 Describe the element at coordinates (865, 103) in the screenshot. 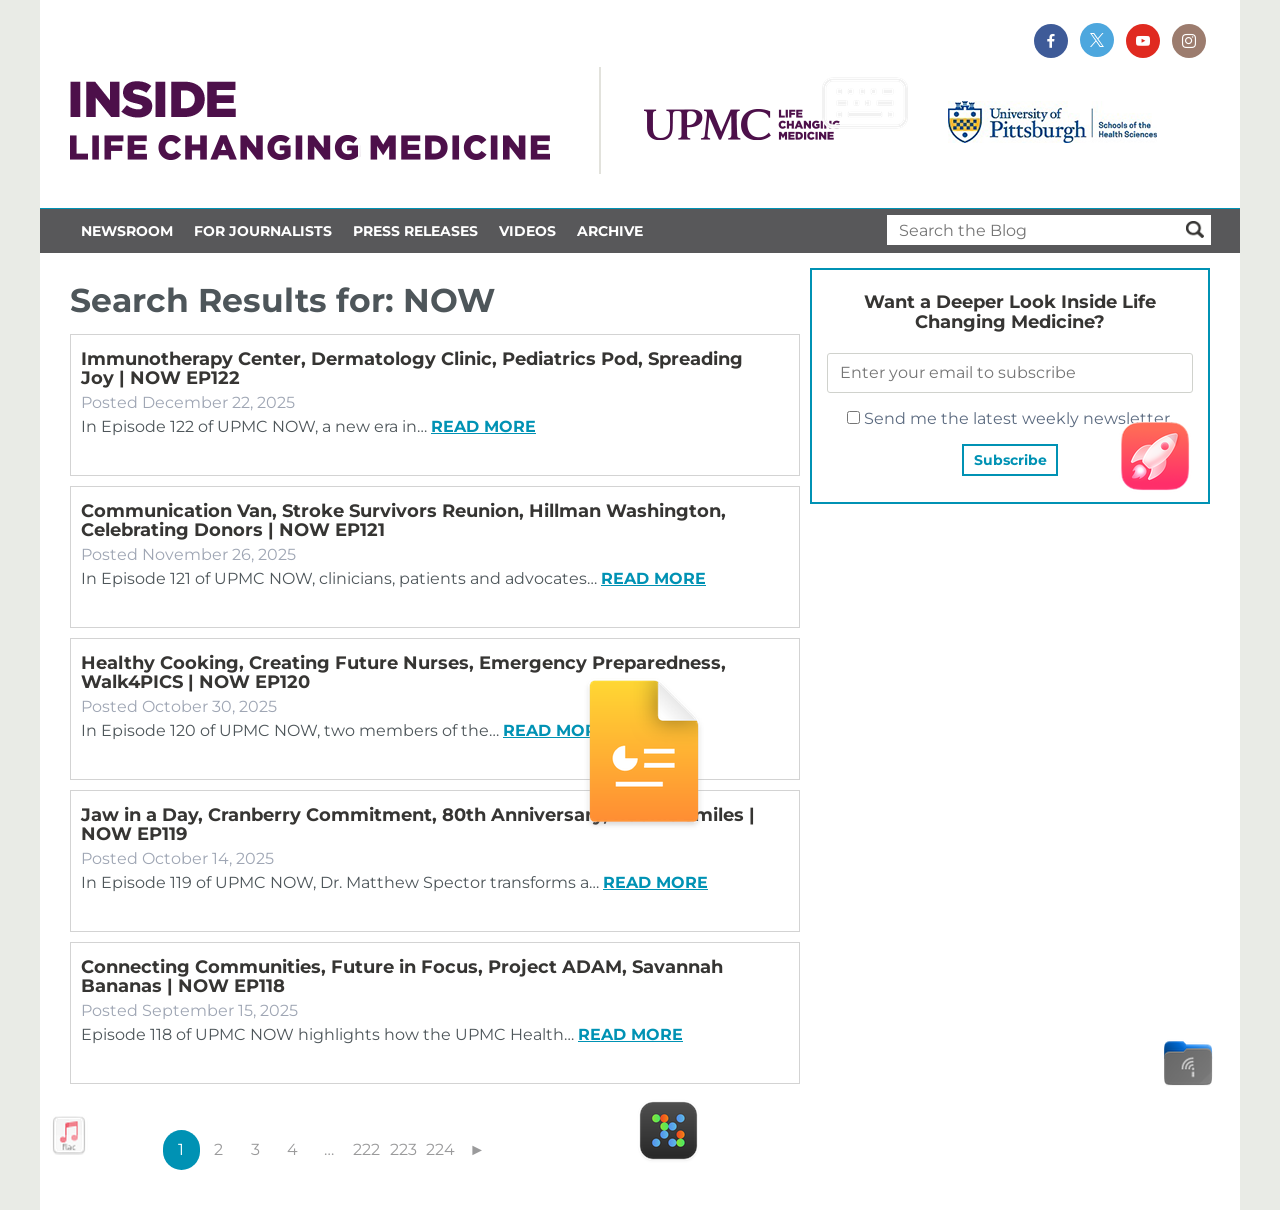

I see `virtual keyboard is disabled` at that location.